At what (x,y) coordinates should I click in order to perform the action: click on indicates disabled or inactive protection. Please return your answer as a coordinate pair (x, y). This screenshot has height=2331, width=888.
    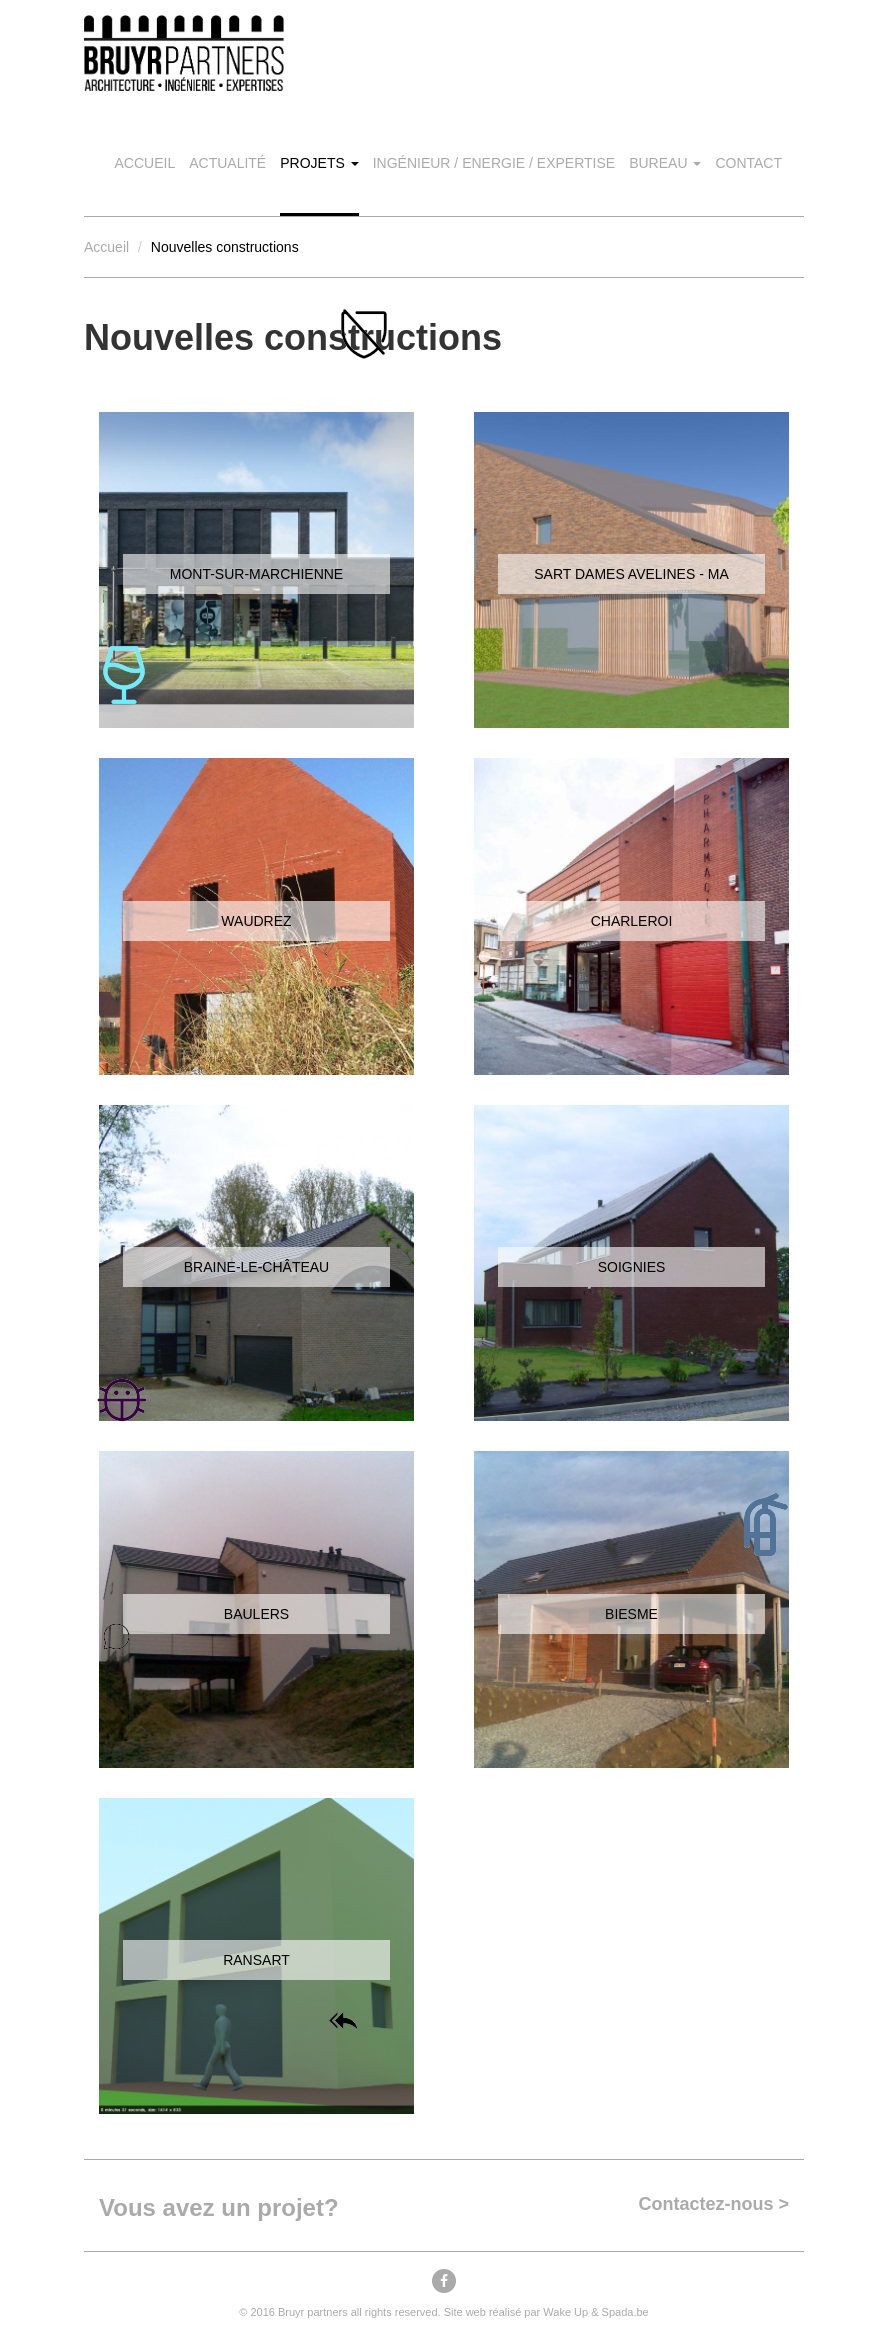
    Looking at the image, I should click on (364, 332).